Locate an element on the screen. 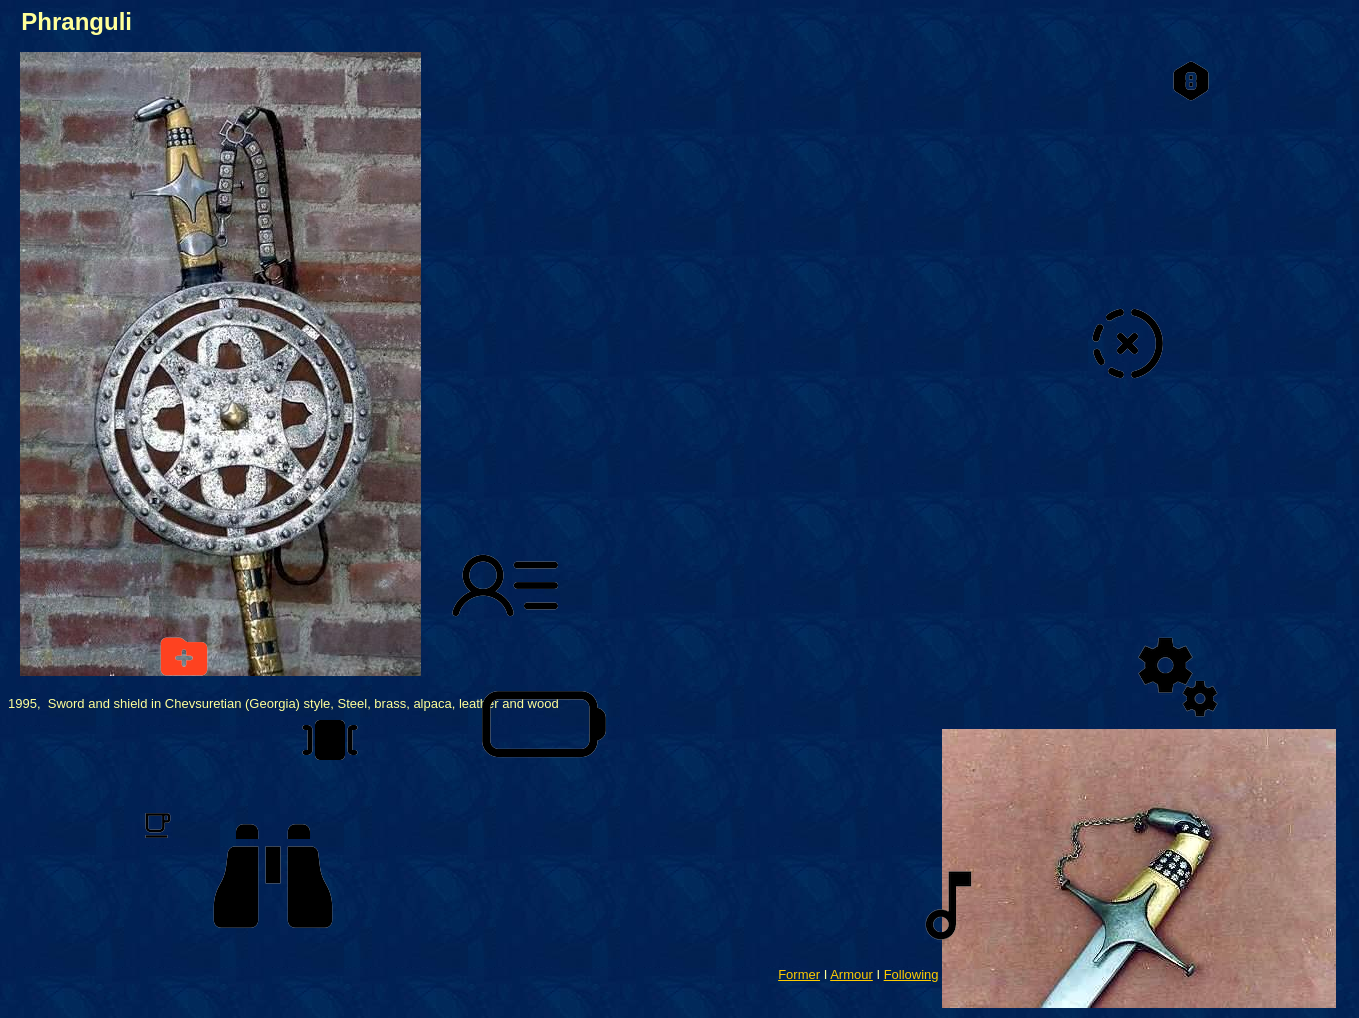 This screenshot has height=1018, width=1359. indicates empty battery status is located at coordinates (544, 720).